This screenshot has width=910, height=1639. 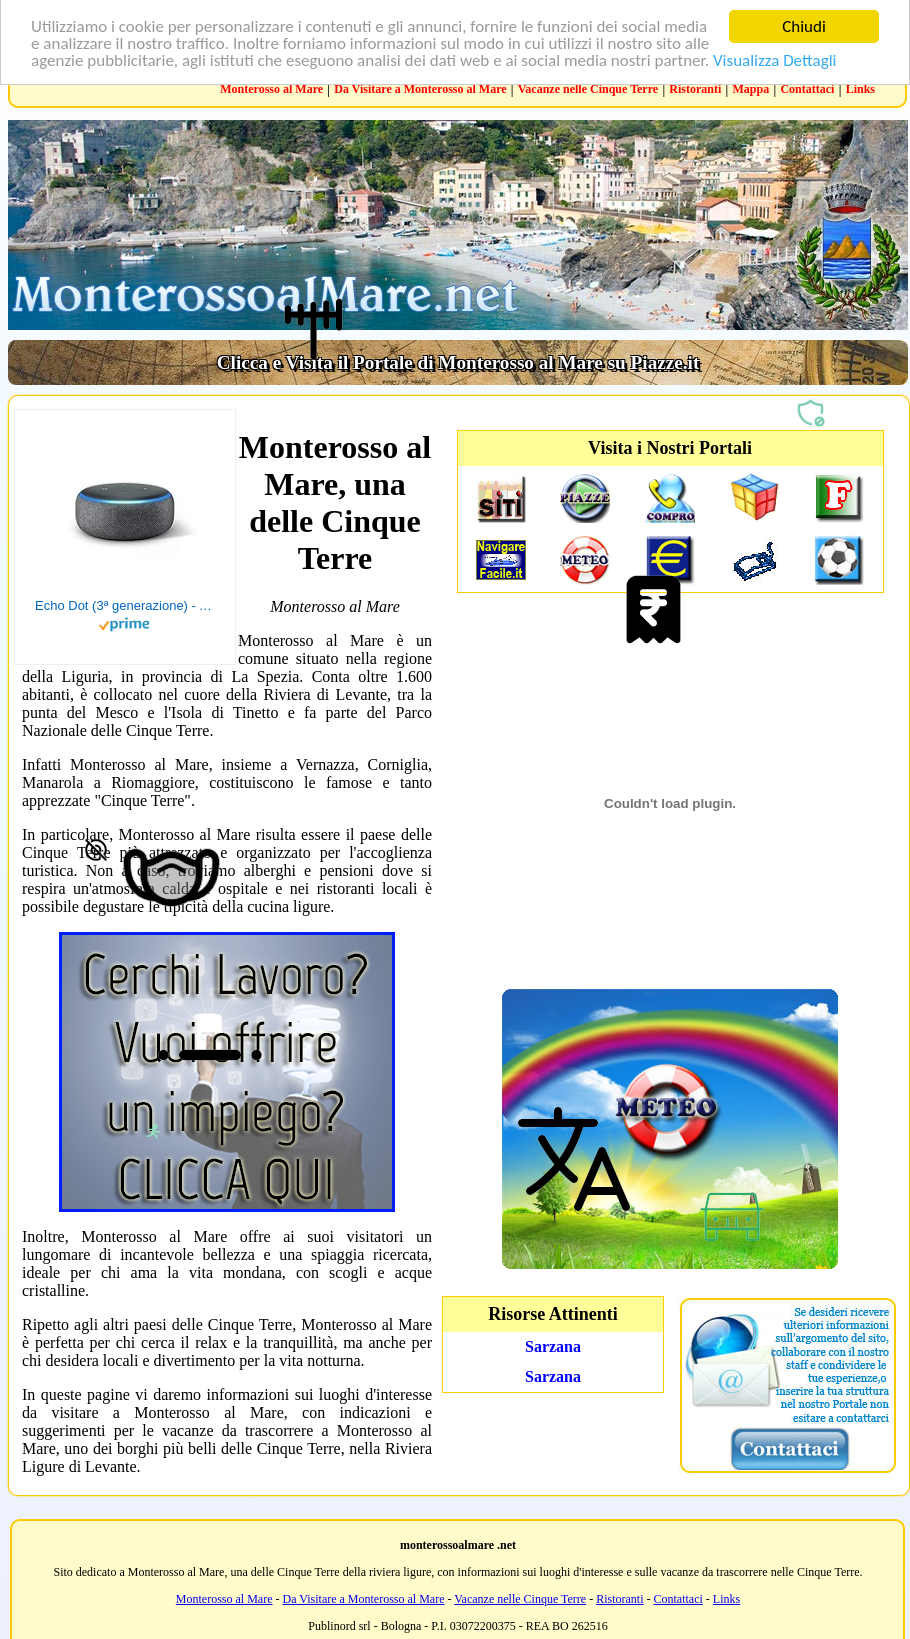 I want to click on select off-road or adventure vehicle type, so click(x=732, y=1218).